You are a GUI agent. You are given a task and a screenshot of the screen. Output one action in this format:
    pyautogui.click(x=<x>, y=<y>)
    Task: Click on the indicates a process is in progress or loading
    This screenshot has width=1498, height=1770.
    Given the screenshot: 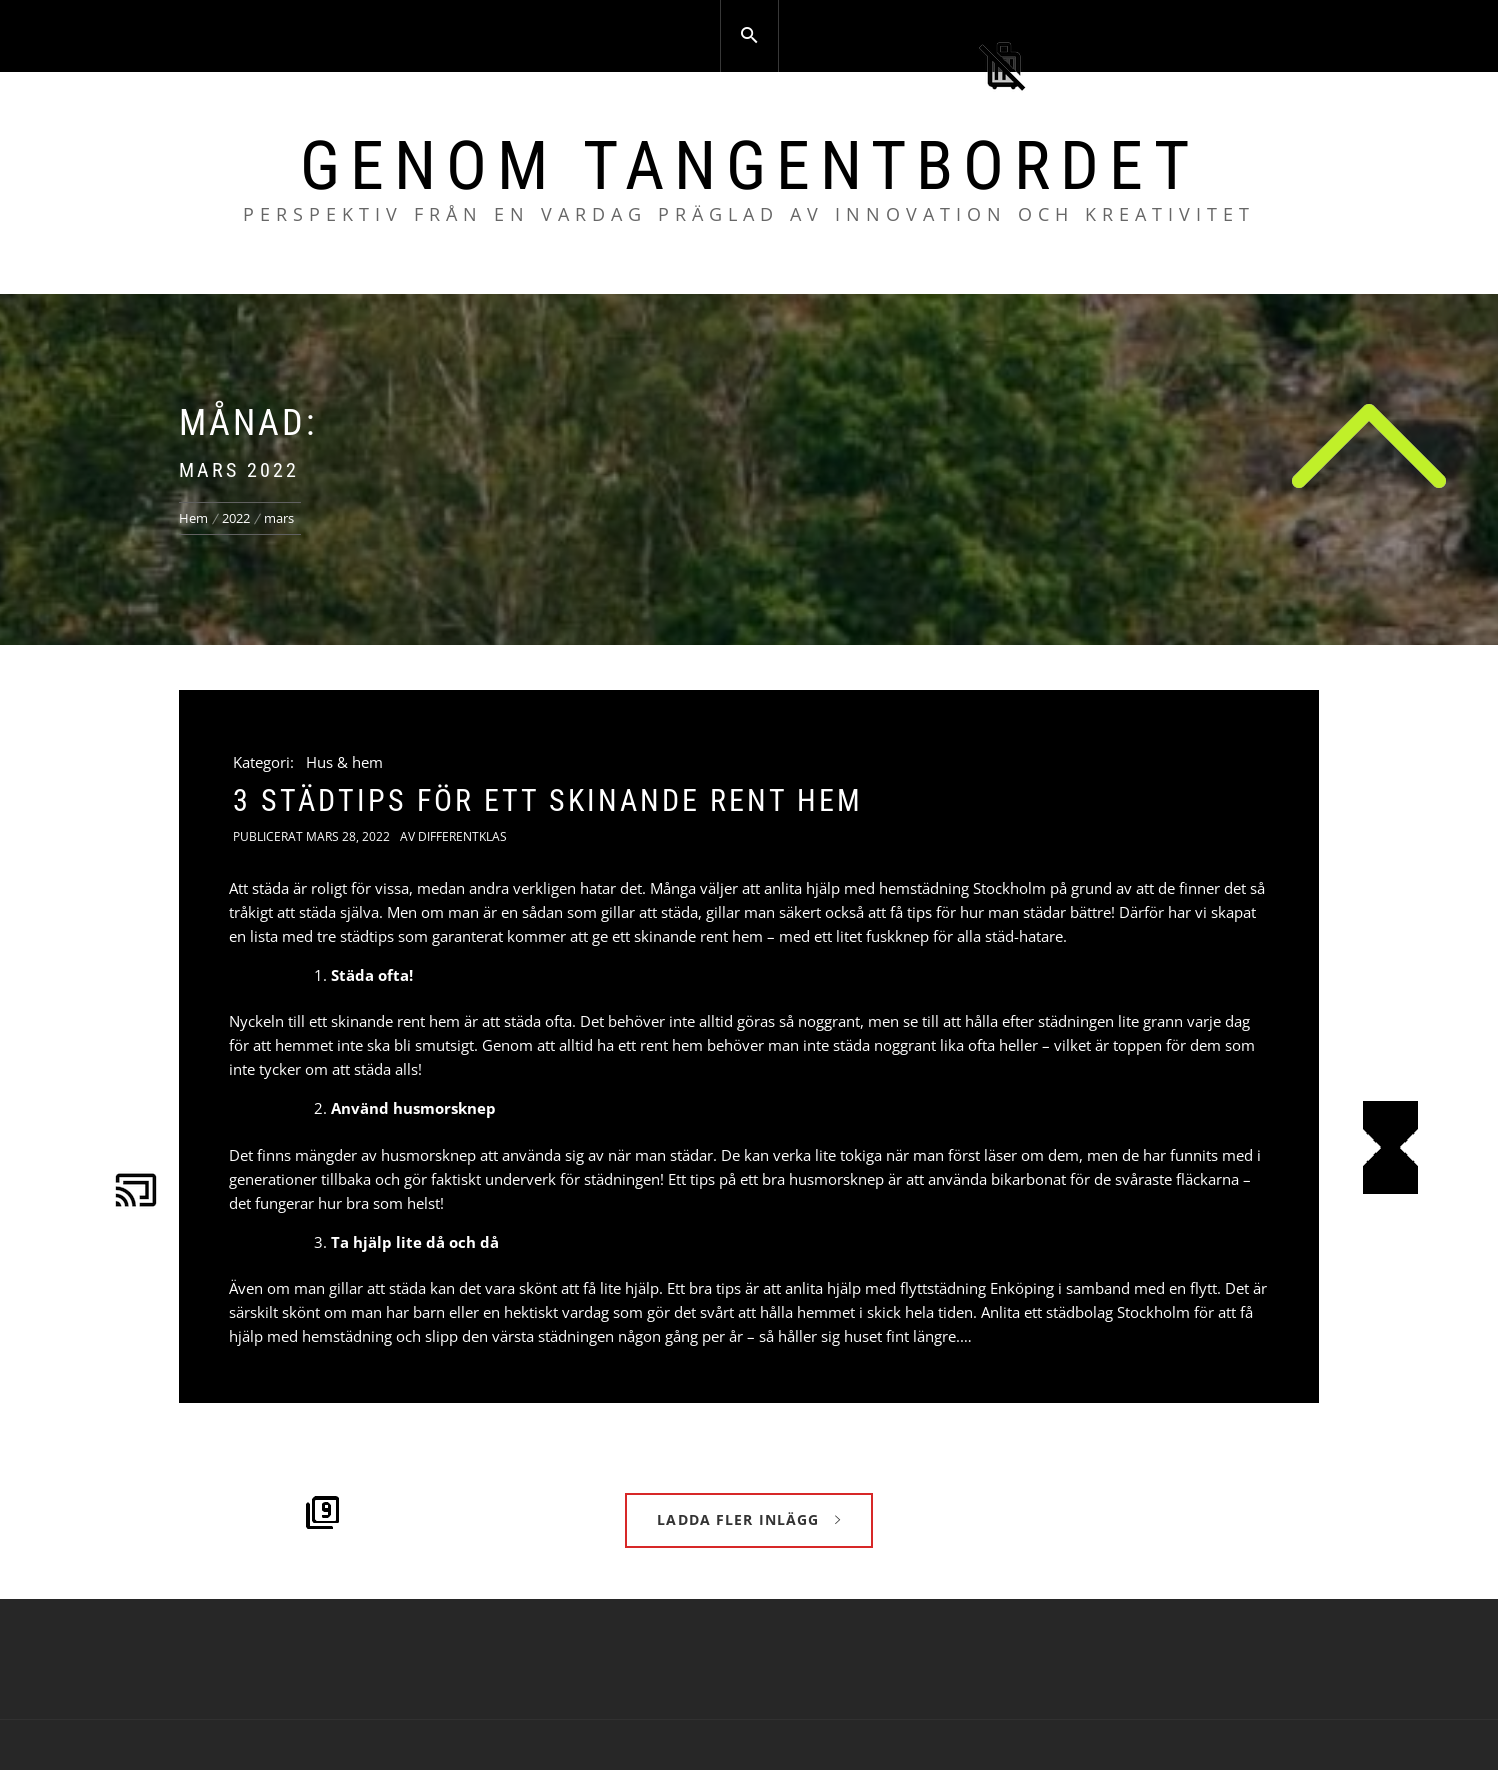 What is the action you would take?
    pyautogui.click(x=1390, y=1147)
    